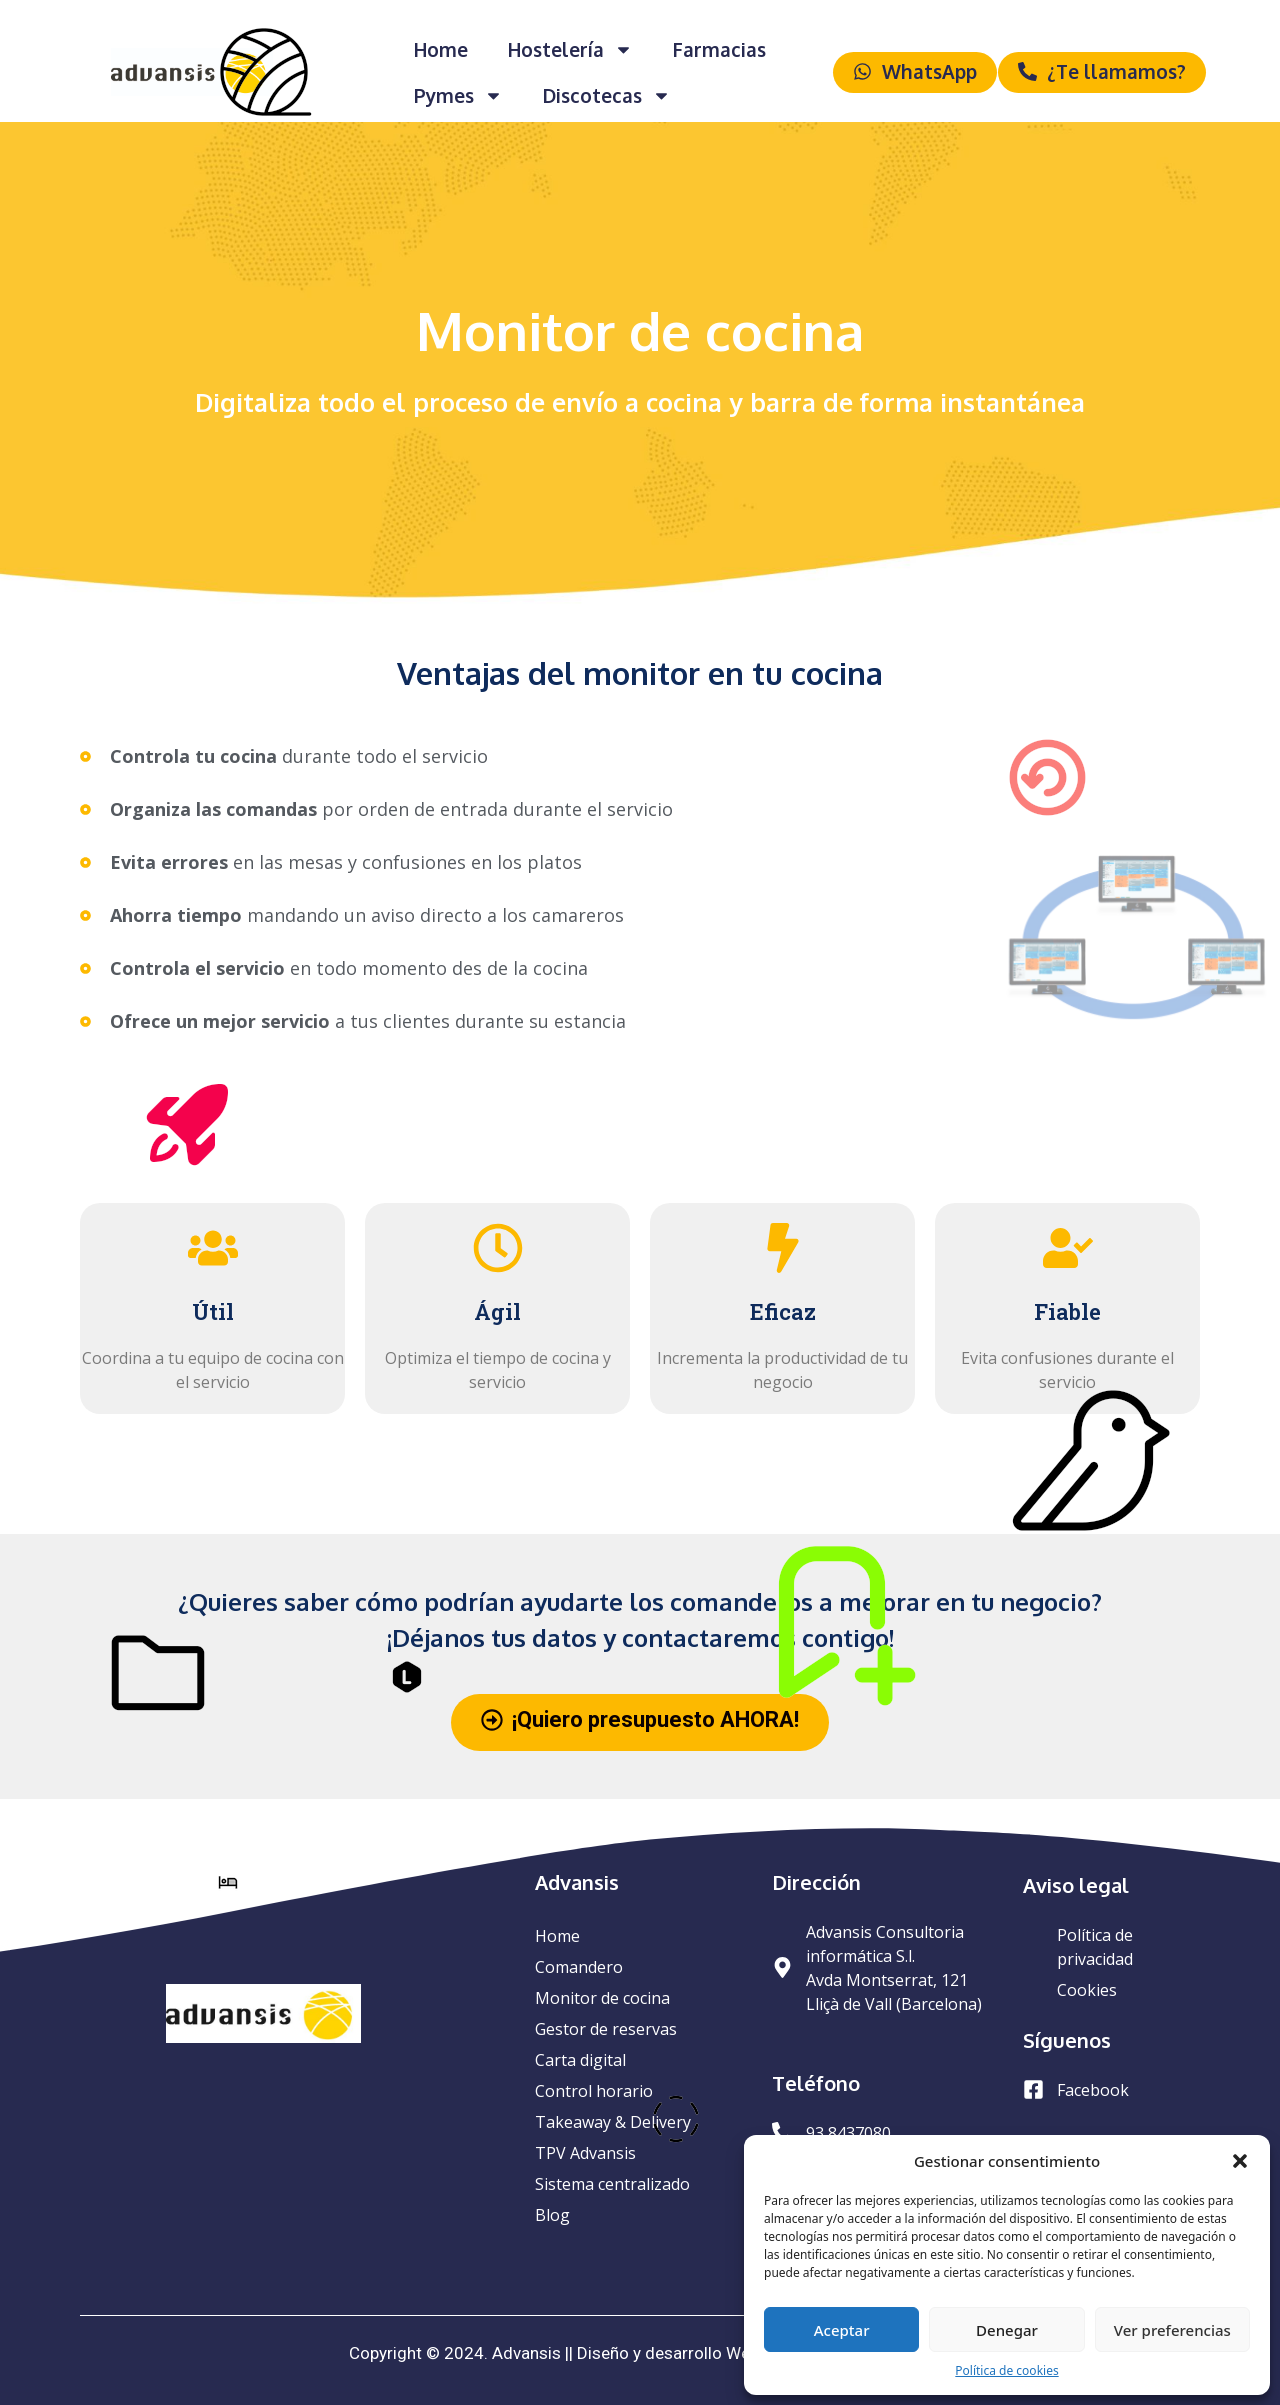  What do you see at coordinates (407, 1677) in the screenshot?
I see `indicates a category or item labeled "L"` at bounding box center [407, 1677].